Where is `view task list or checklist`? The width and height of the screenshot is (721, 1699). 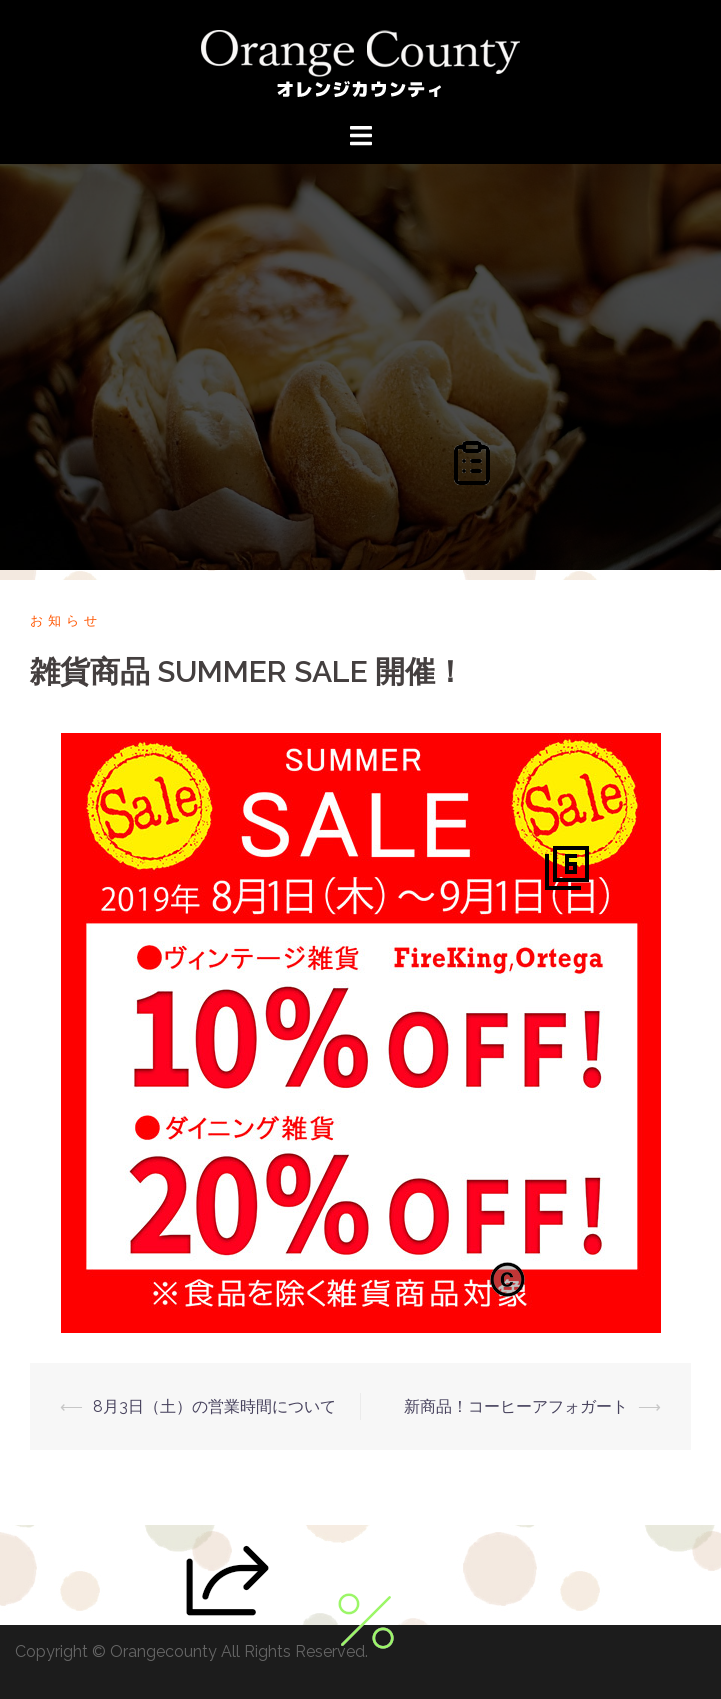 view task list or checklist is located at coordinates (472, 463).